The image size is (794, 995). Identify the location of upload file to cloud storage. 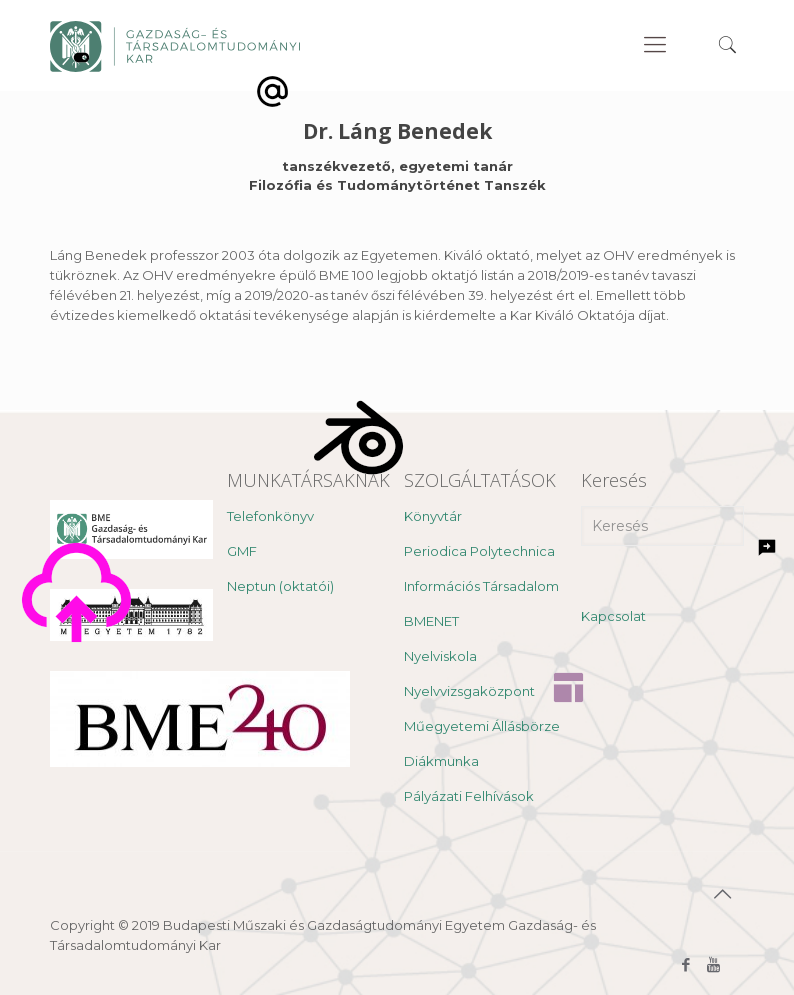
(76, 592).